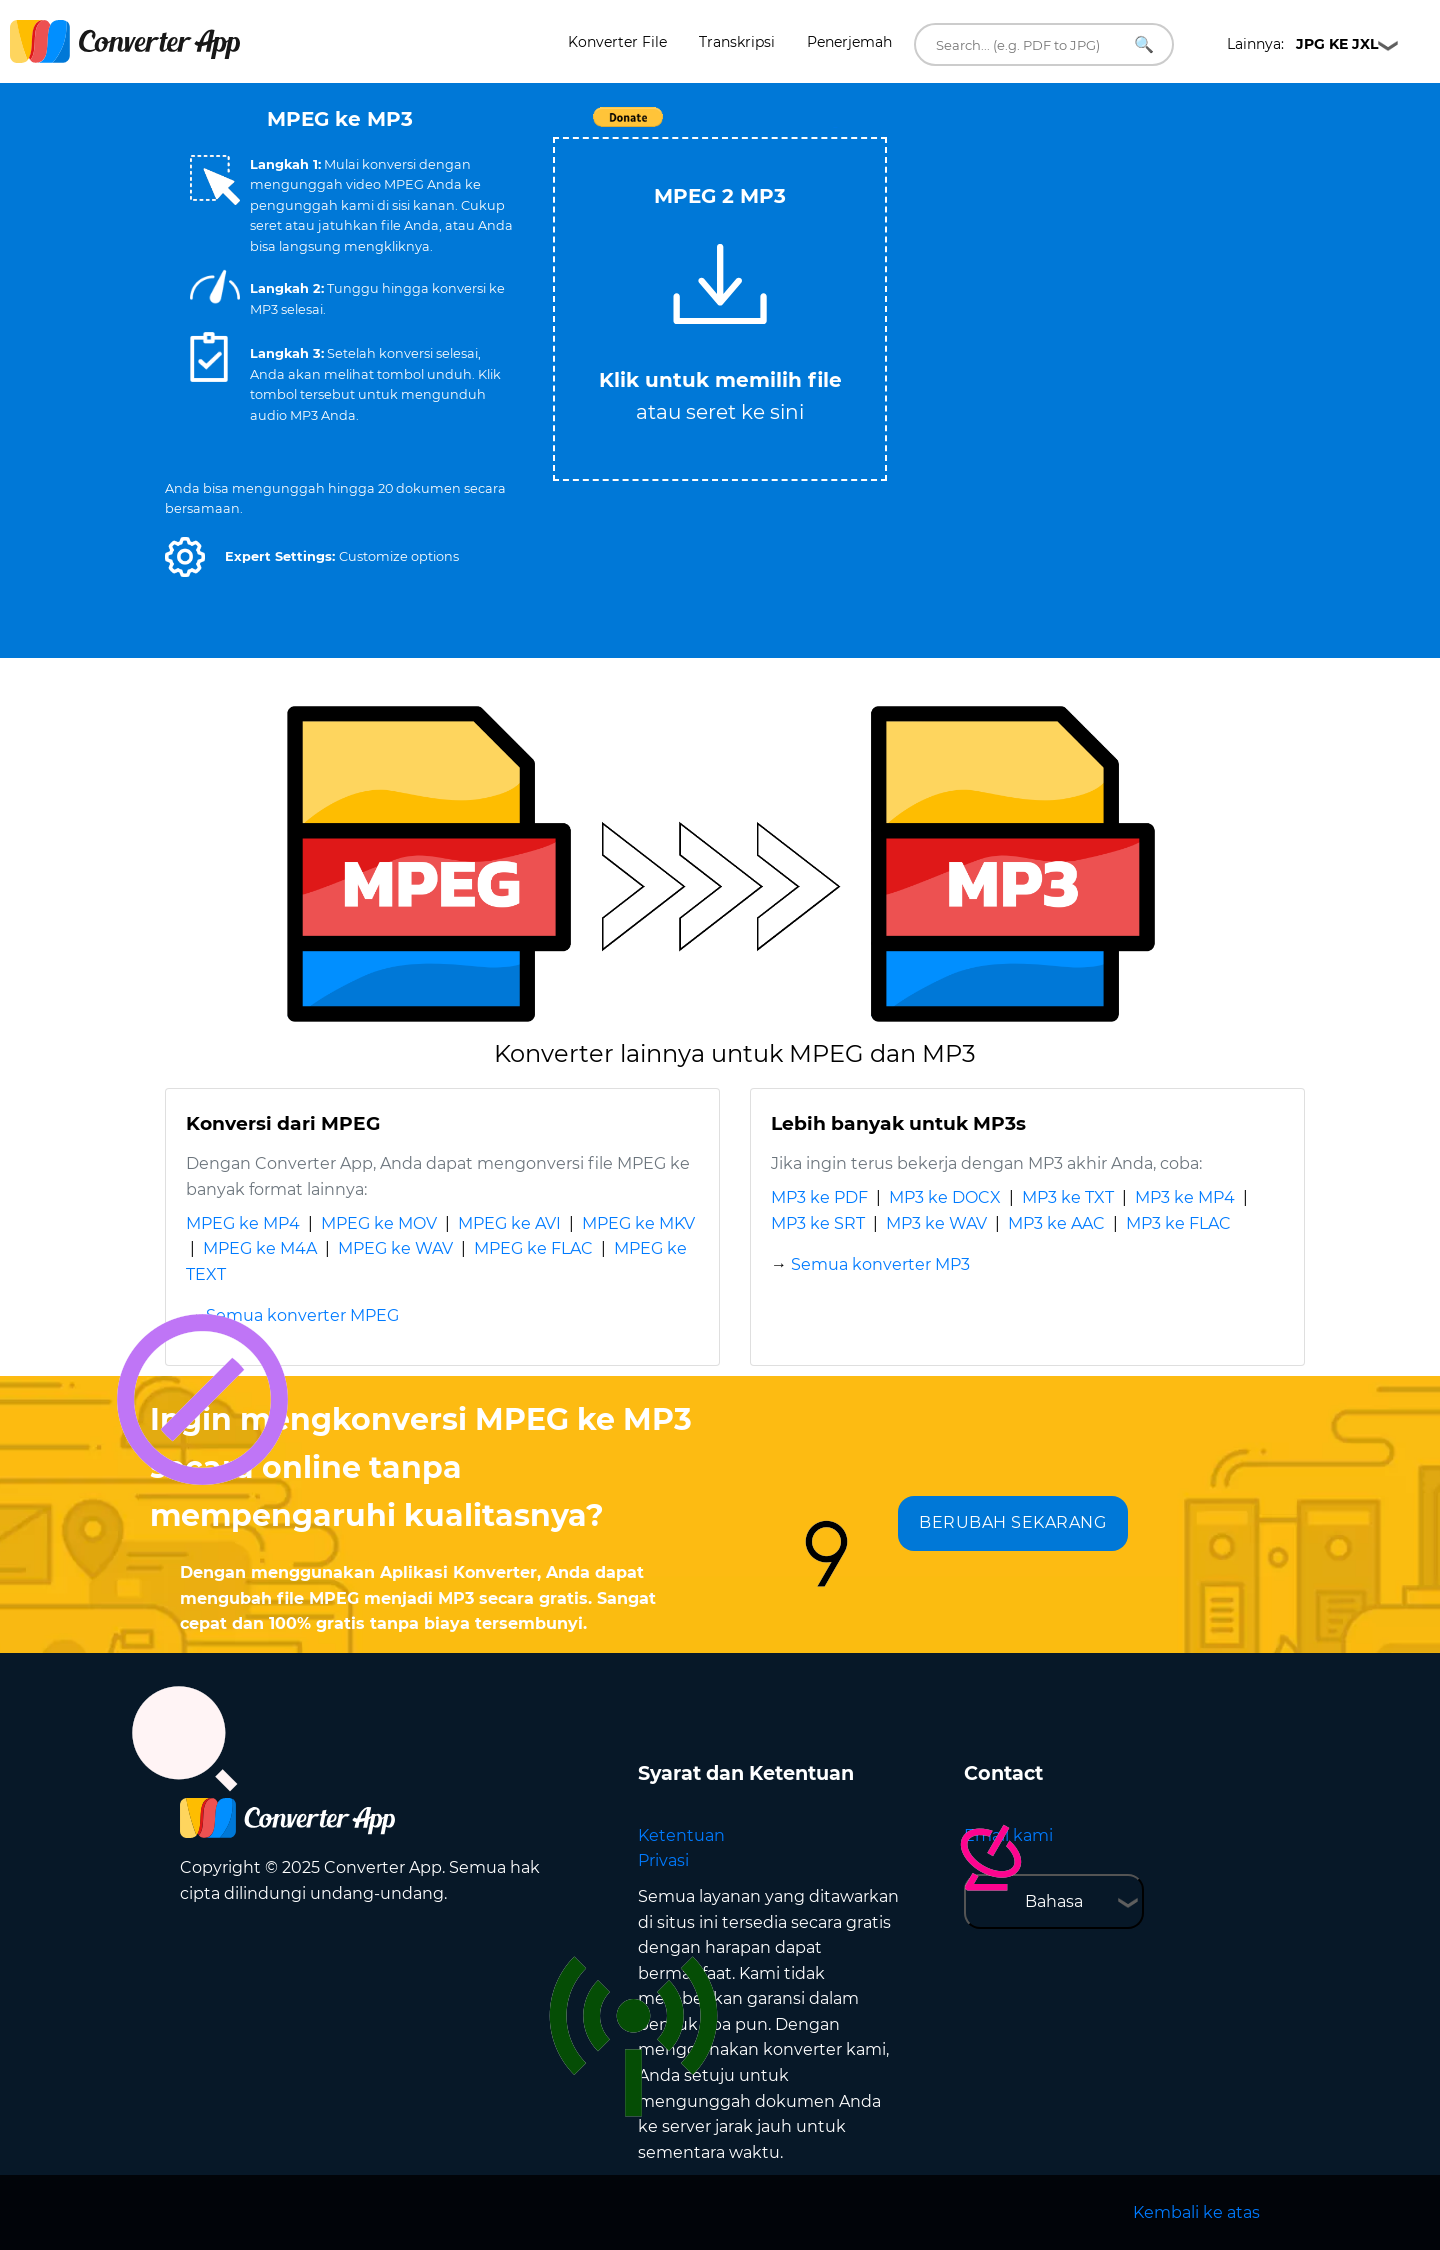 This screenshot has width=1440, height=2250. What do you see at coordinates (633, 2032) in the screenshot?
I see `start a live broadcast or stream` at bounding box center [633, 2032].